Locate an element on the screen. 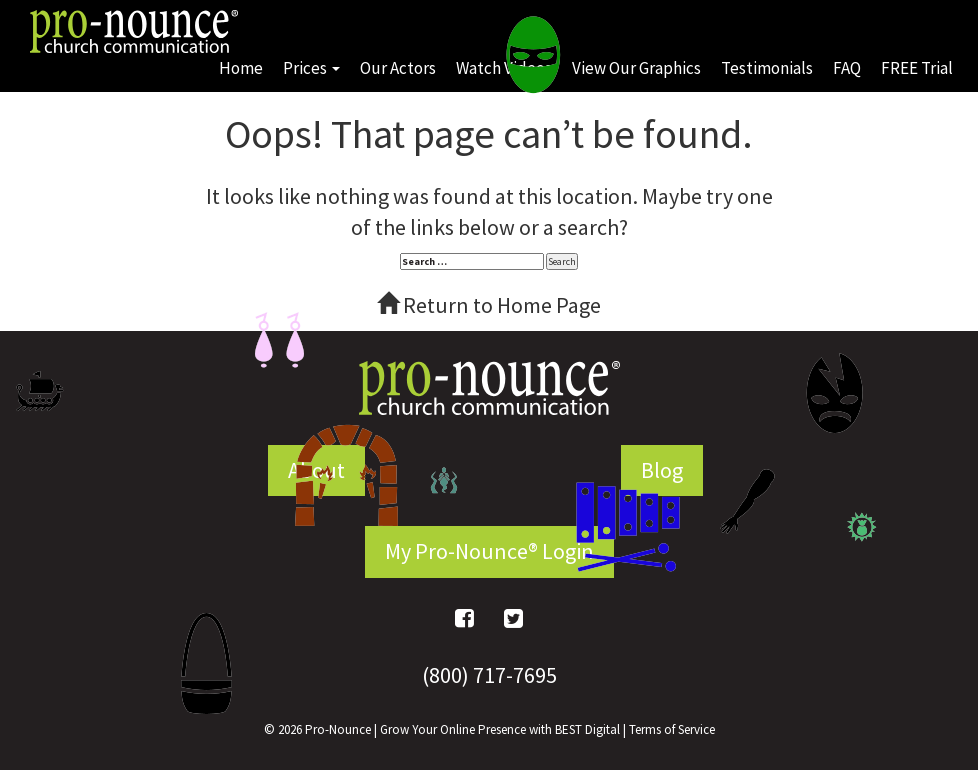  select arm or upper limb in character customization is located at coordinates (747, 501).